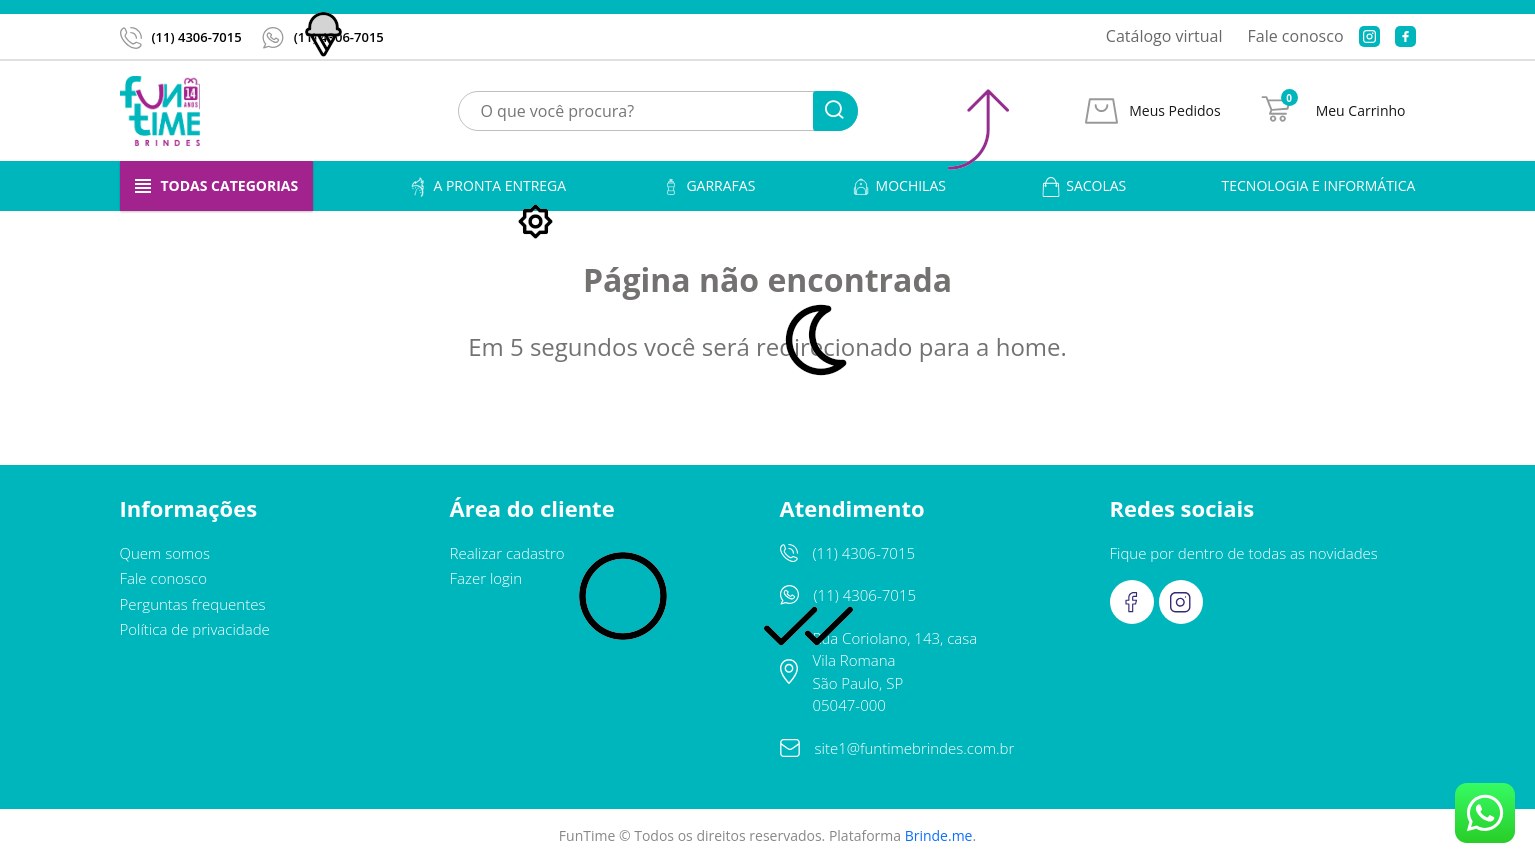  Describe the element at coordinates (323, 33) in the screenshot. I see `browse dessert or ice cream options` at that location.